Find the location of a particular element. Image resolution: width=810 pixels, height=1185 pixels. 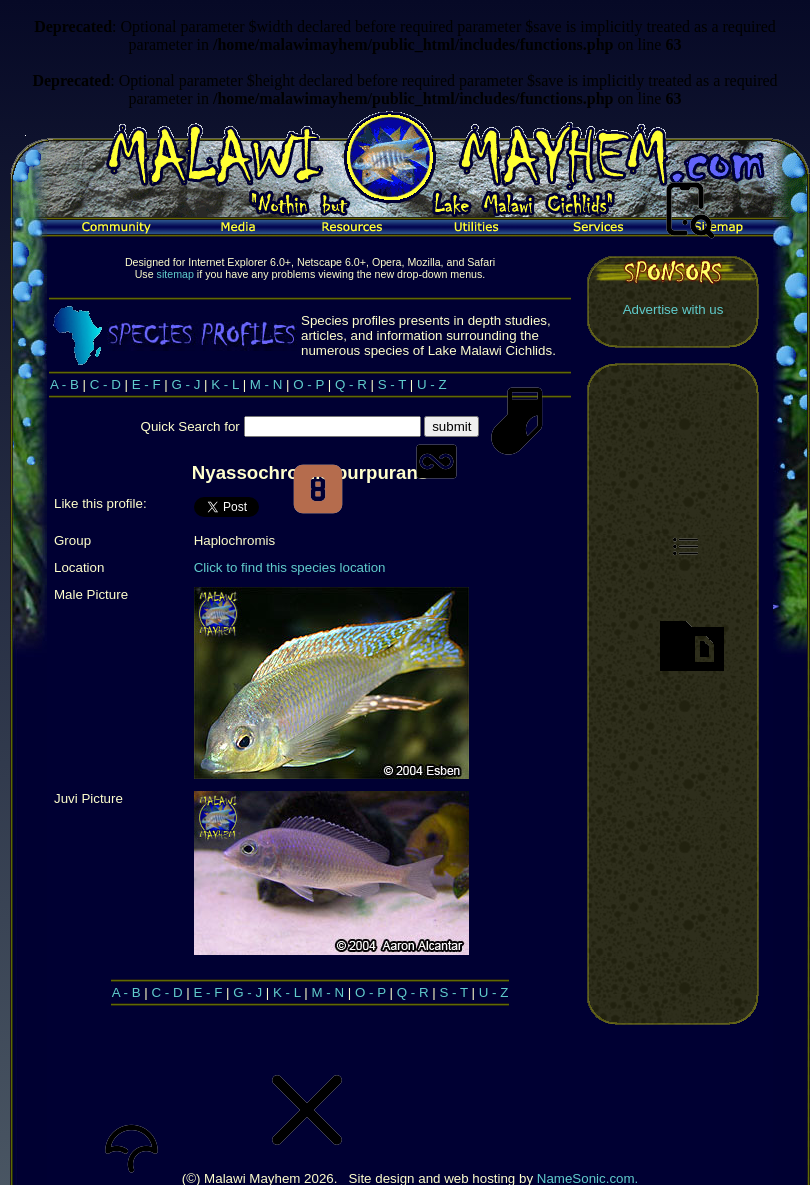

close the current window or dialog is located at coordinates (307, 1110).